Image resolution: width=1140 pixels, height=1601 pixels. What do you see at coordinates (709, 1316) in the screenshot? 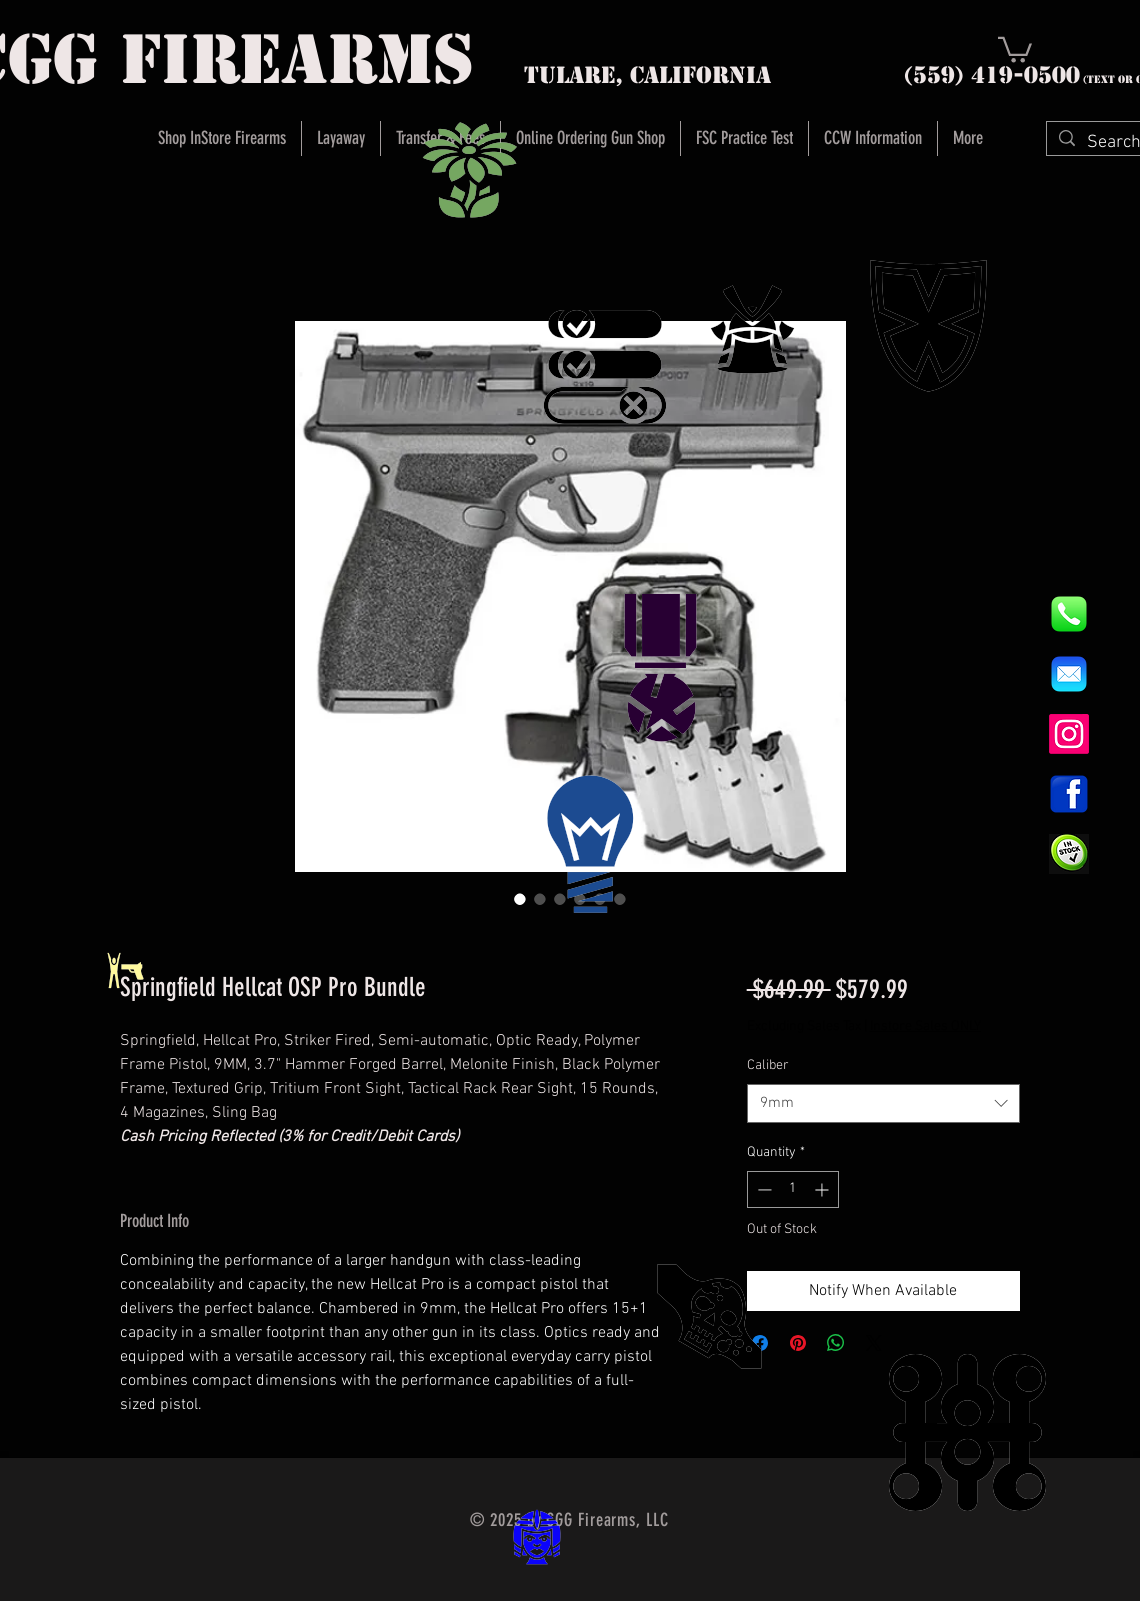
I see `activate disintegrate ability or spell` at bounding box center [709, 1316].